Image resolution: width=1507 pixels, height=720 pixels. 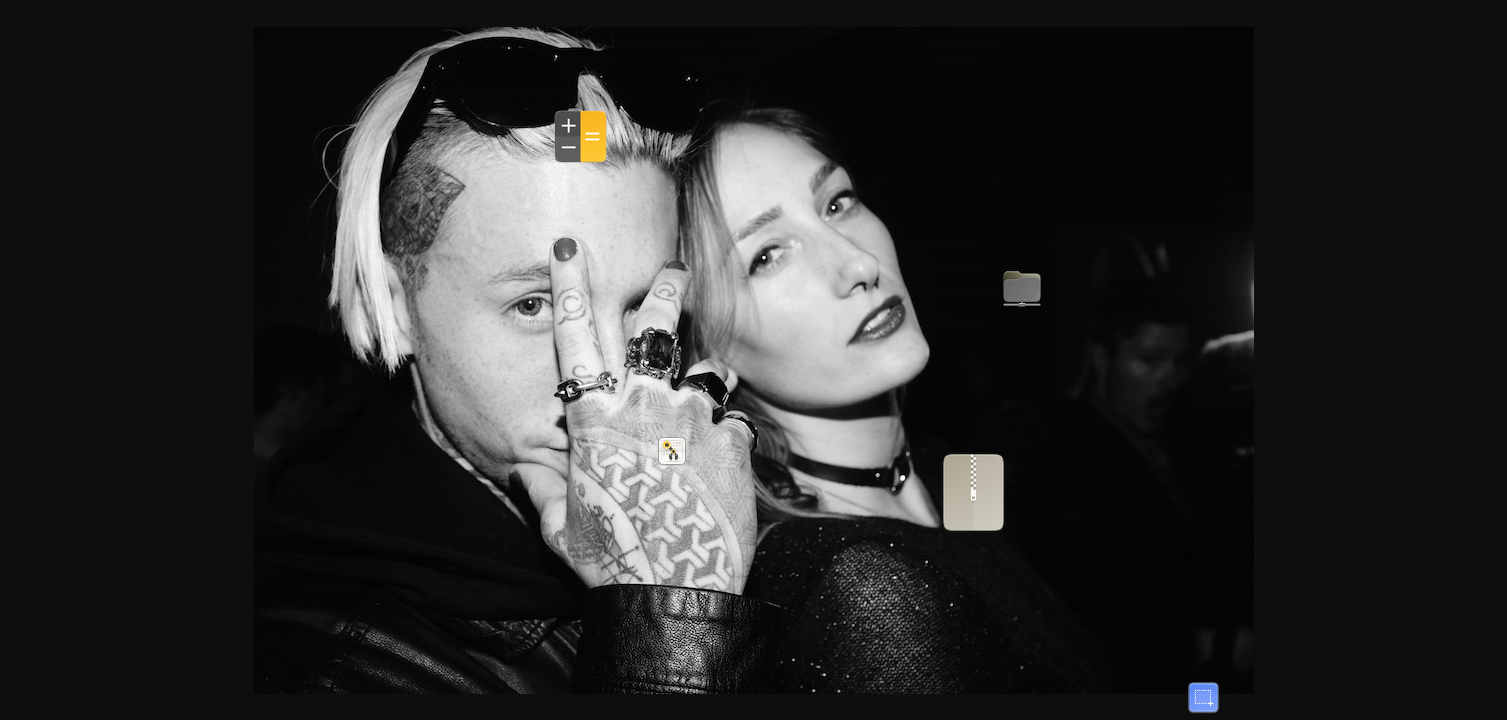 What do you see at coordinates (580, 136) in the screenshot?
I see `open the calculator app` at bounding box center [580, 136].